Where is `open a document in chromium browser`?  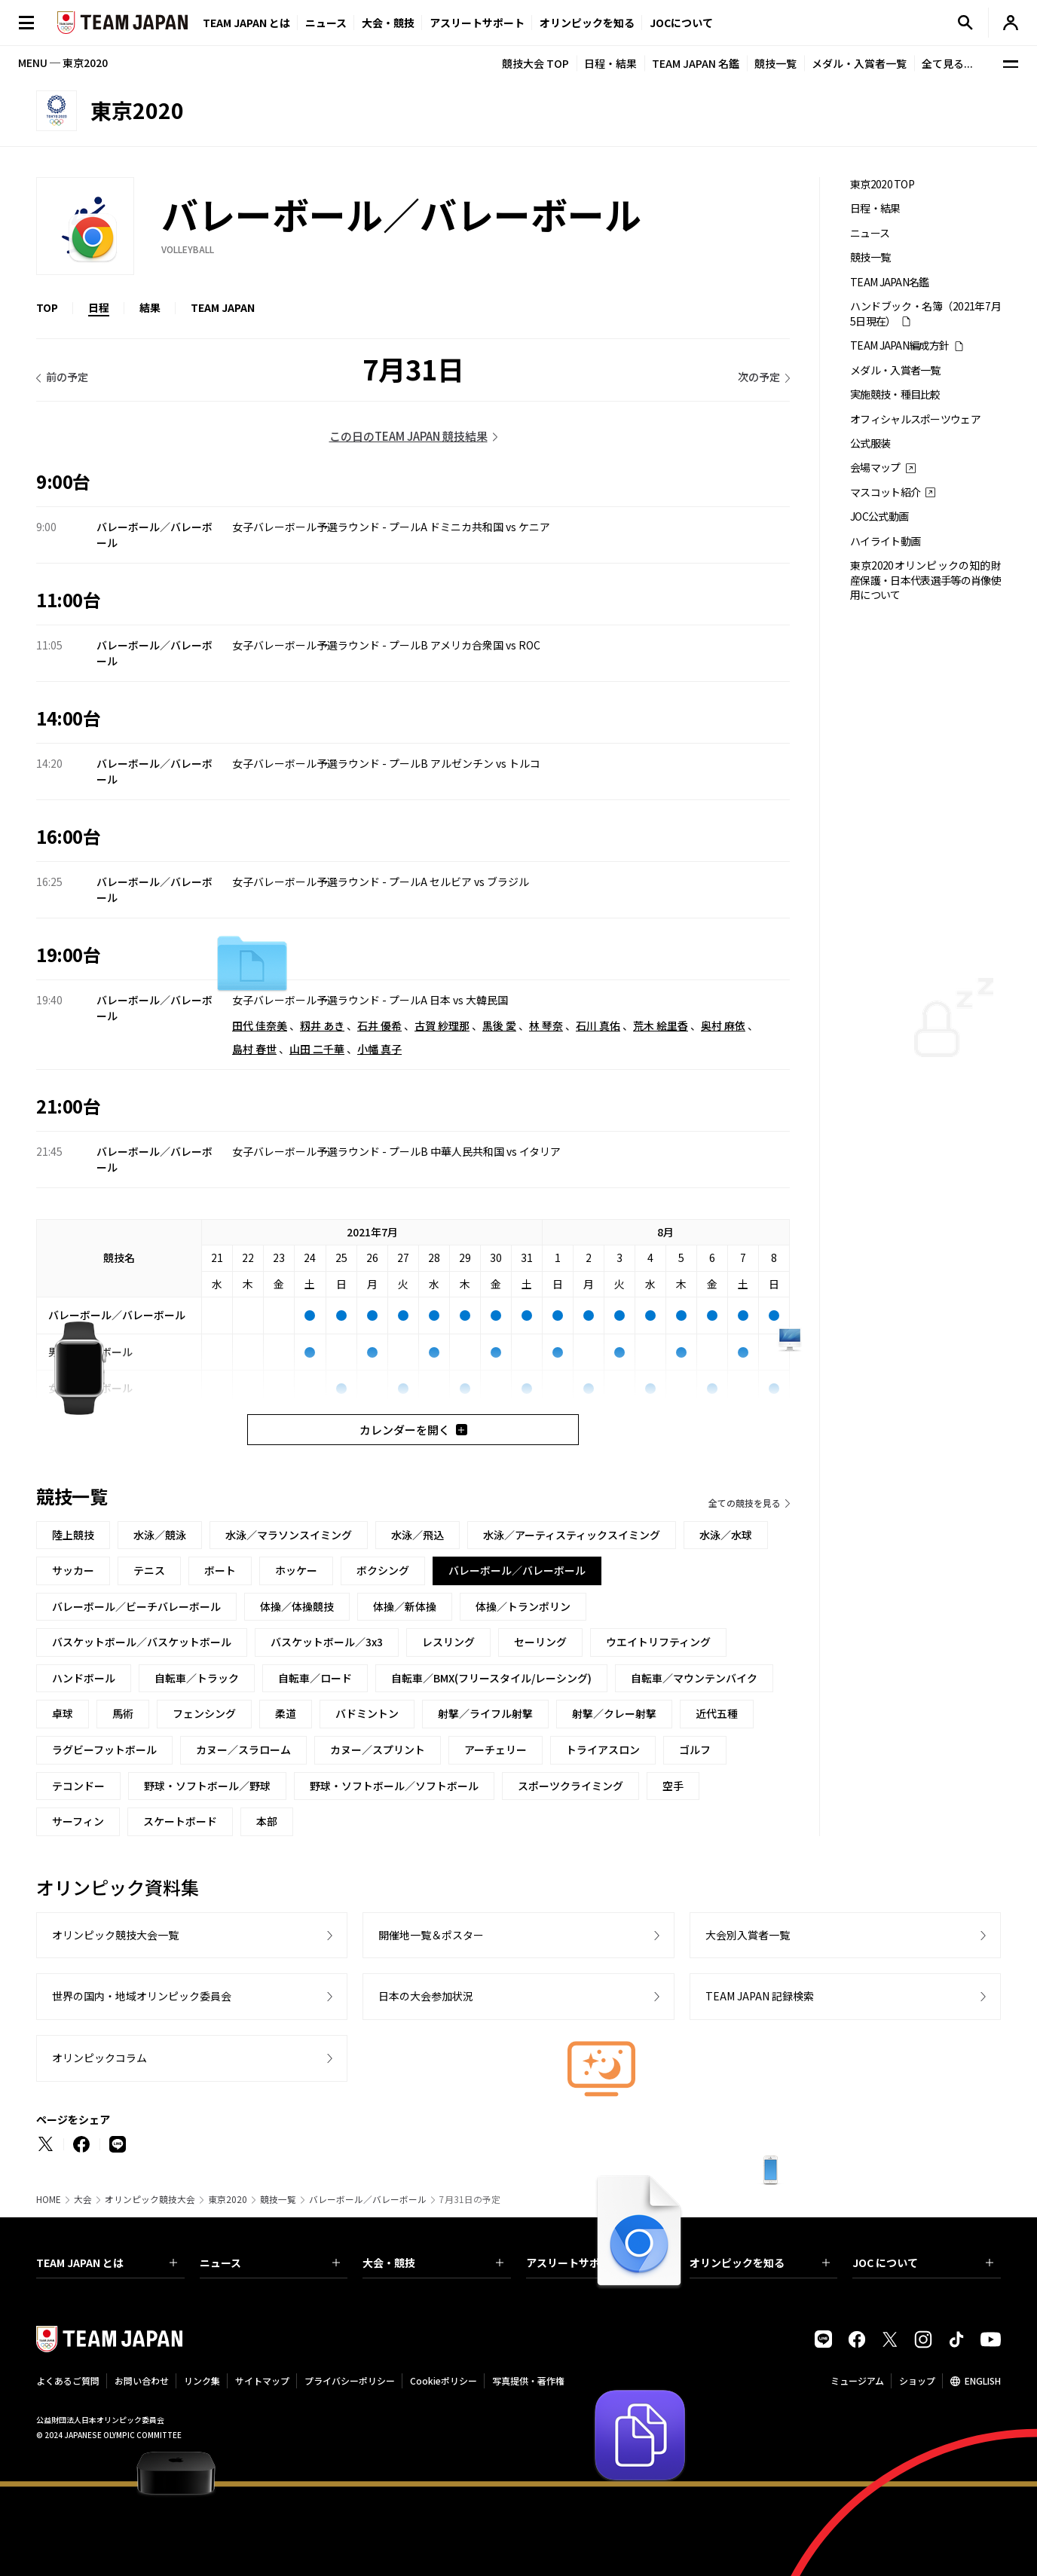 open a document in chromium browser is located at coordinates (639, 2230).